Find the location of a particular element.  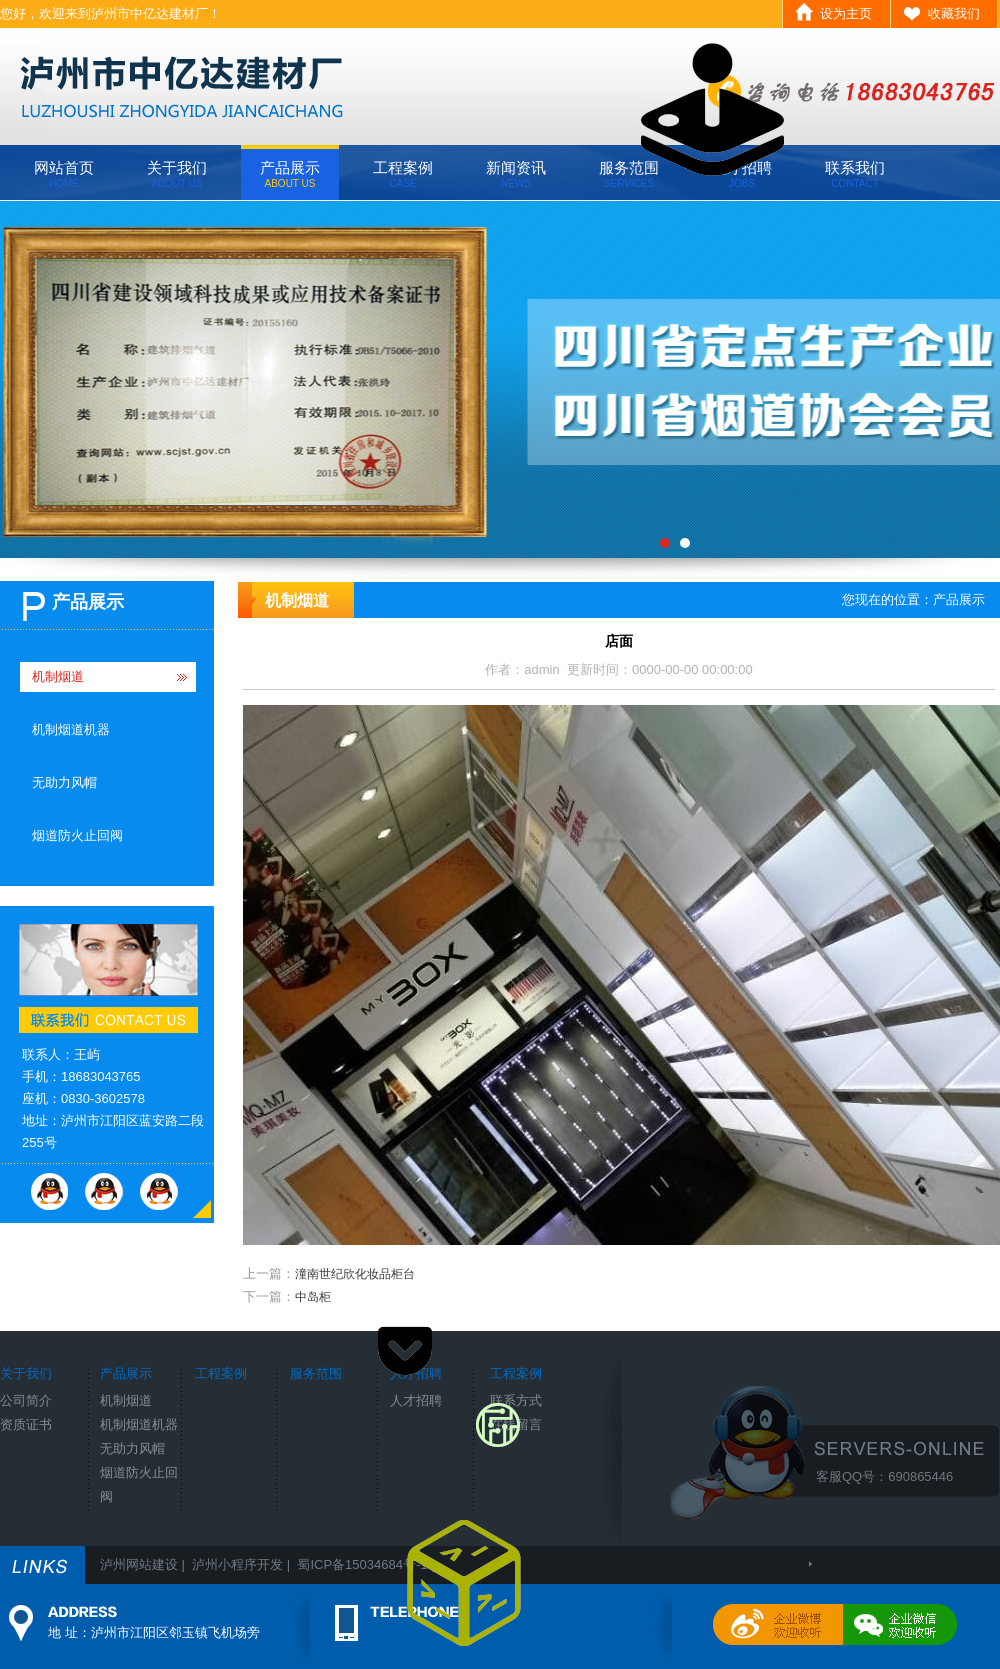

open distrobox container management application is located at coordinates (464, 1583).